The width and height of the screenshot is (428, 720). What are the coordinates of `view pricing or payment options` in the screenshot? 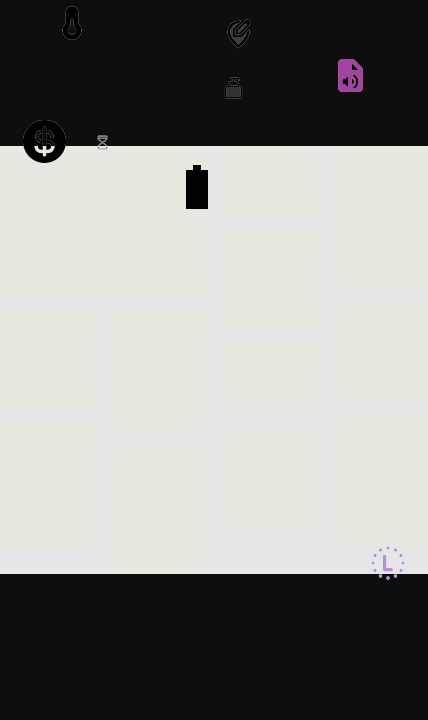 It's located at (44, 141).